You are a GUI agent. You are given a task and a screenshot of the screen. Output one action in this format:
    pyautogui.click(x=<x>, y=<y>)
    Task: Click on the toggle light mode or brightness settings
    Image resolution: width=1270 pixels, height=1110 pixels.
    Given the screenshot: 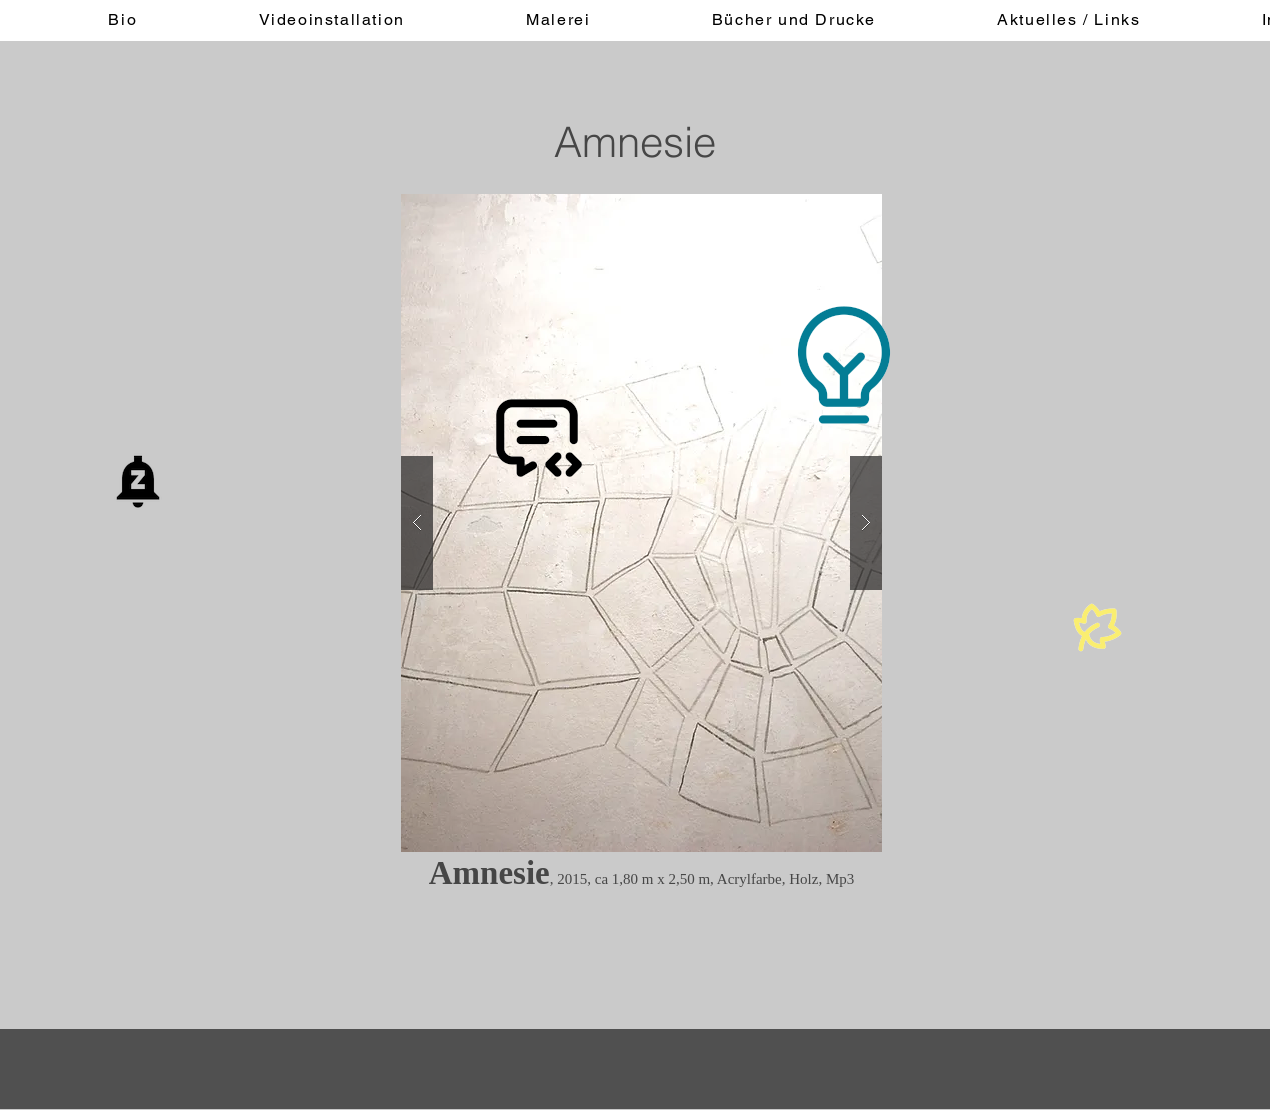 What is the action you would take?
    pyautogui.click(x=844, y=365)
    